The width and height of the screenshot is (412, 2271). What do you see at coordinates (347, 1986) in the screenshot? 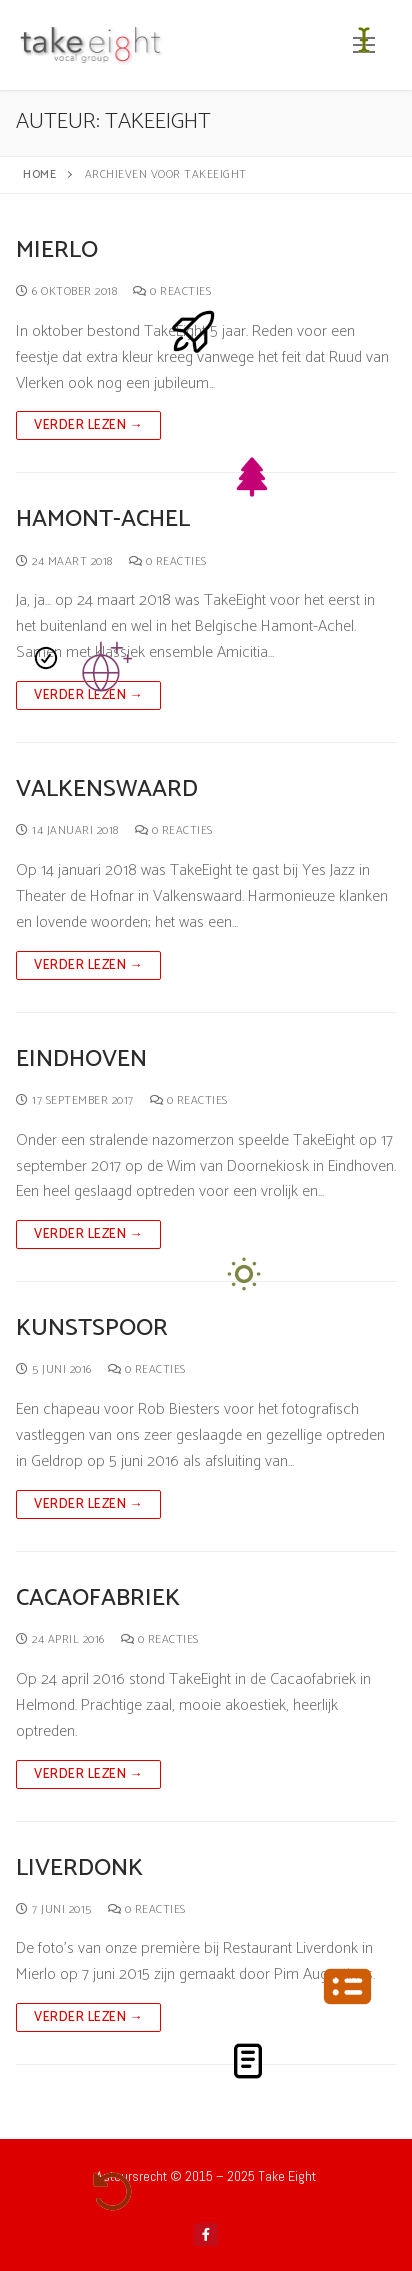
I see `view list or menu items` at bounding box center [347, 1986].